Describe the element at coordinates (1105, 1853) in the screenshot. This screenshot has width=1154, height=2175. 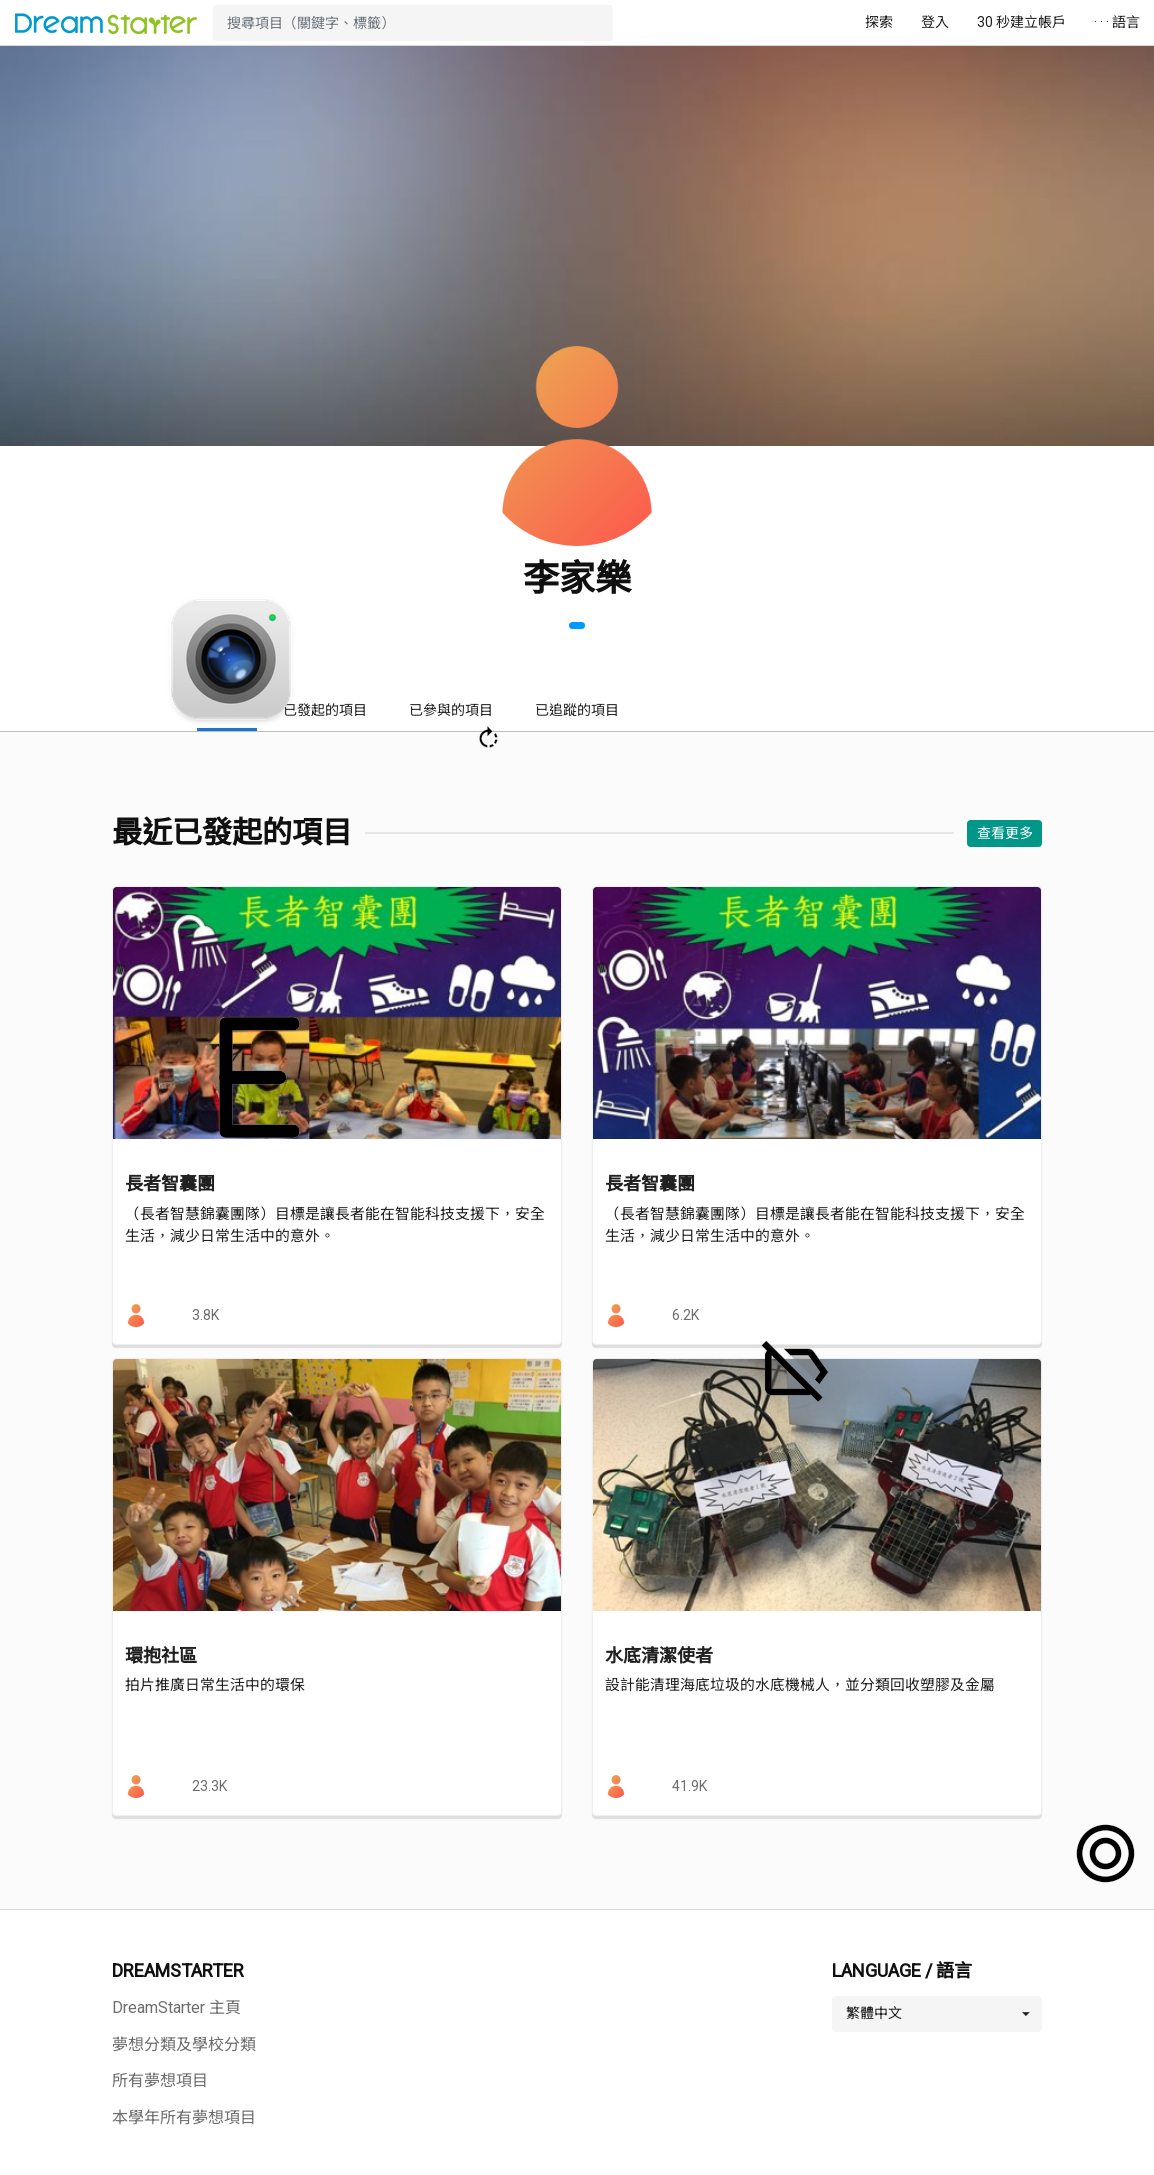
I see `playstation circle button icon` at that location.